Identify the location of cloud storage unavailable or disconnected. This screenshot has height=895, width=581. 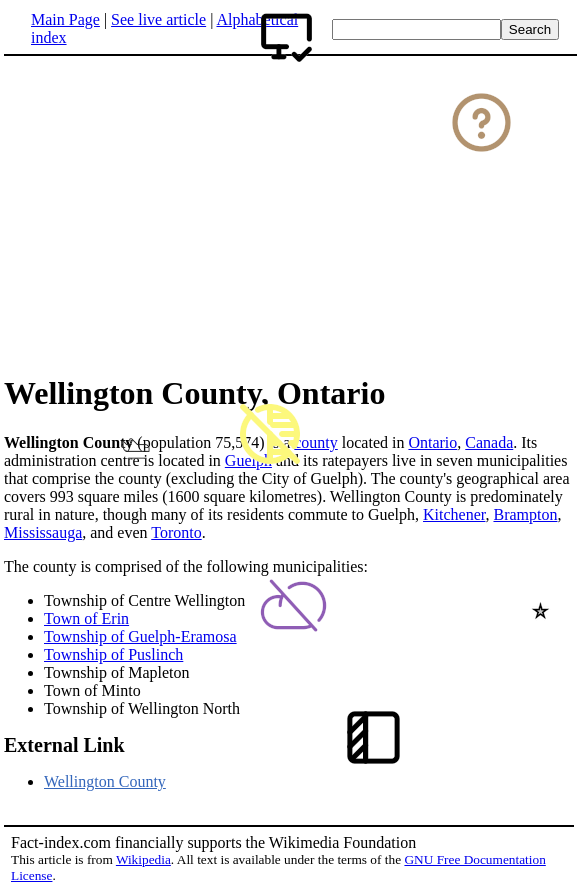
(293, 605).